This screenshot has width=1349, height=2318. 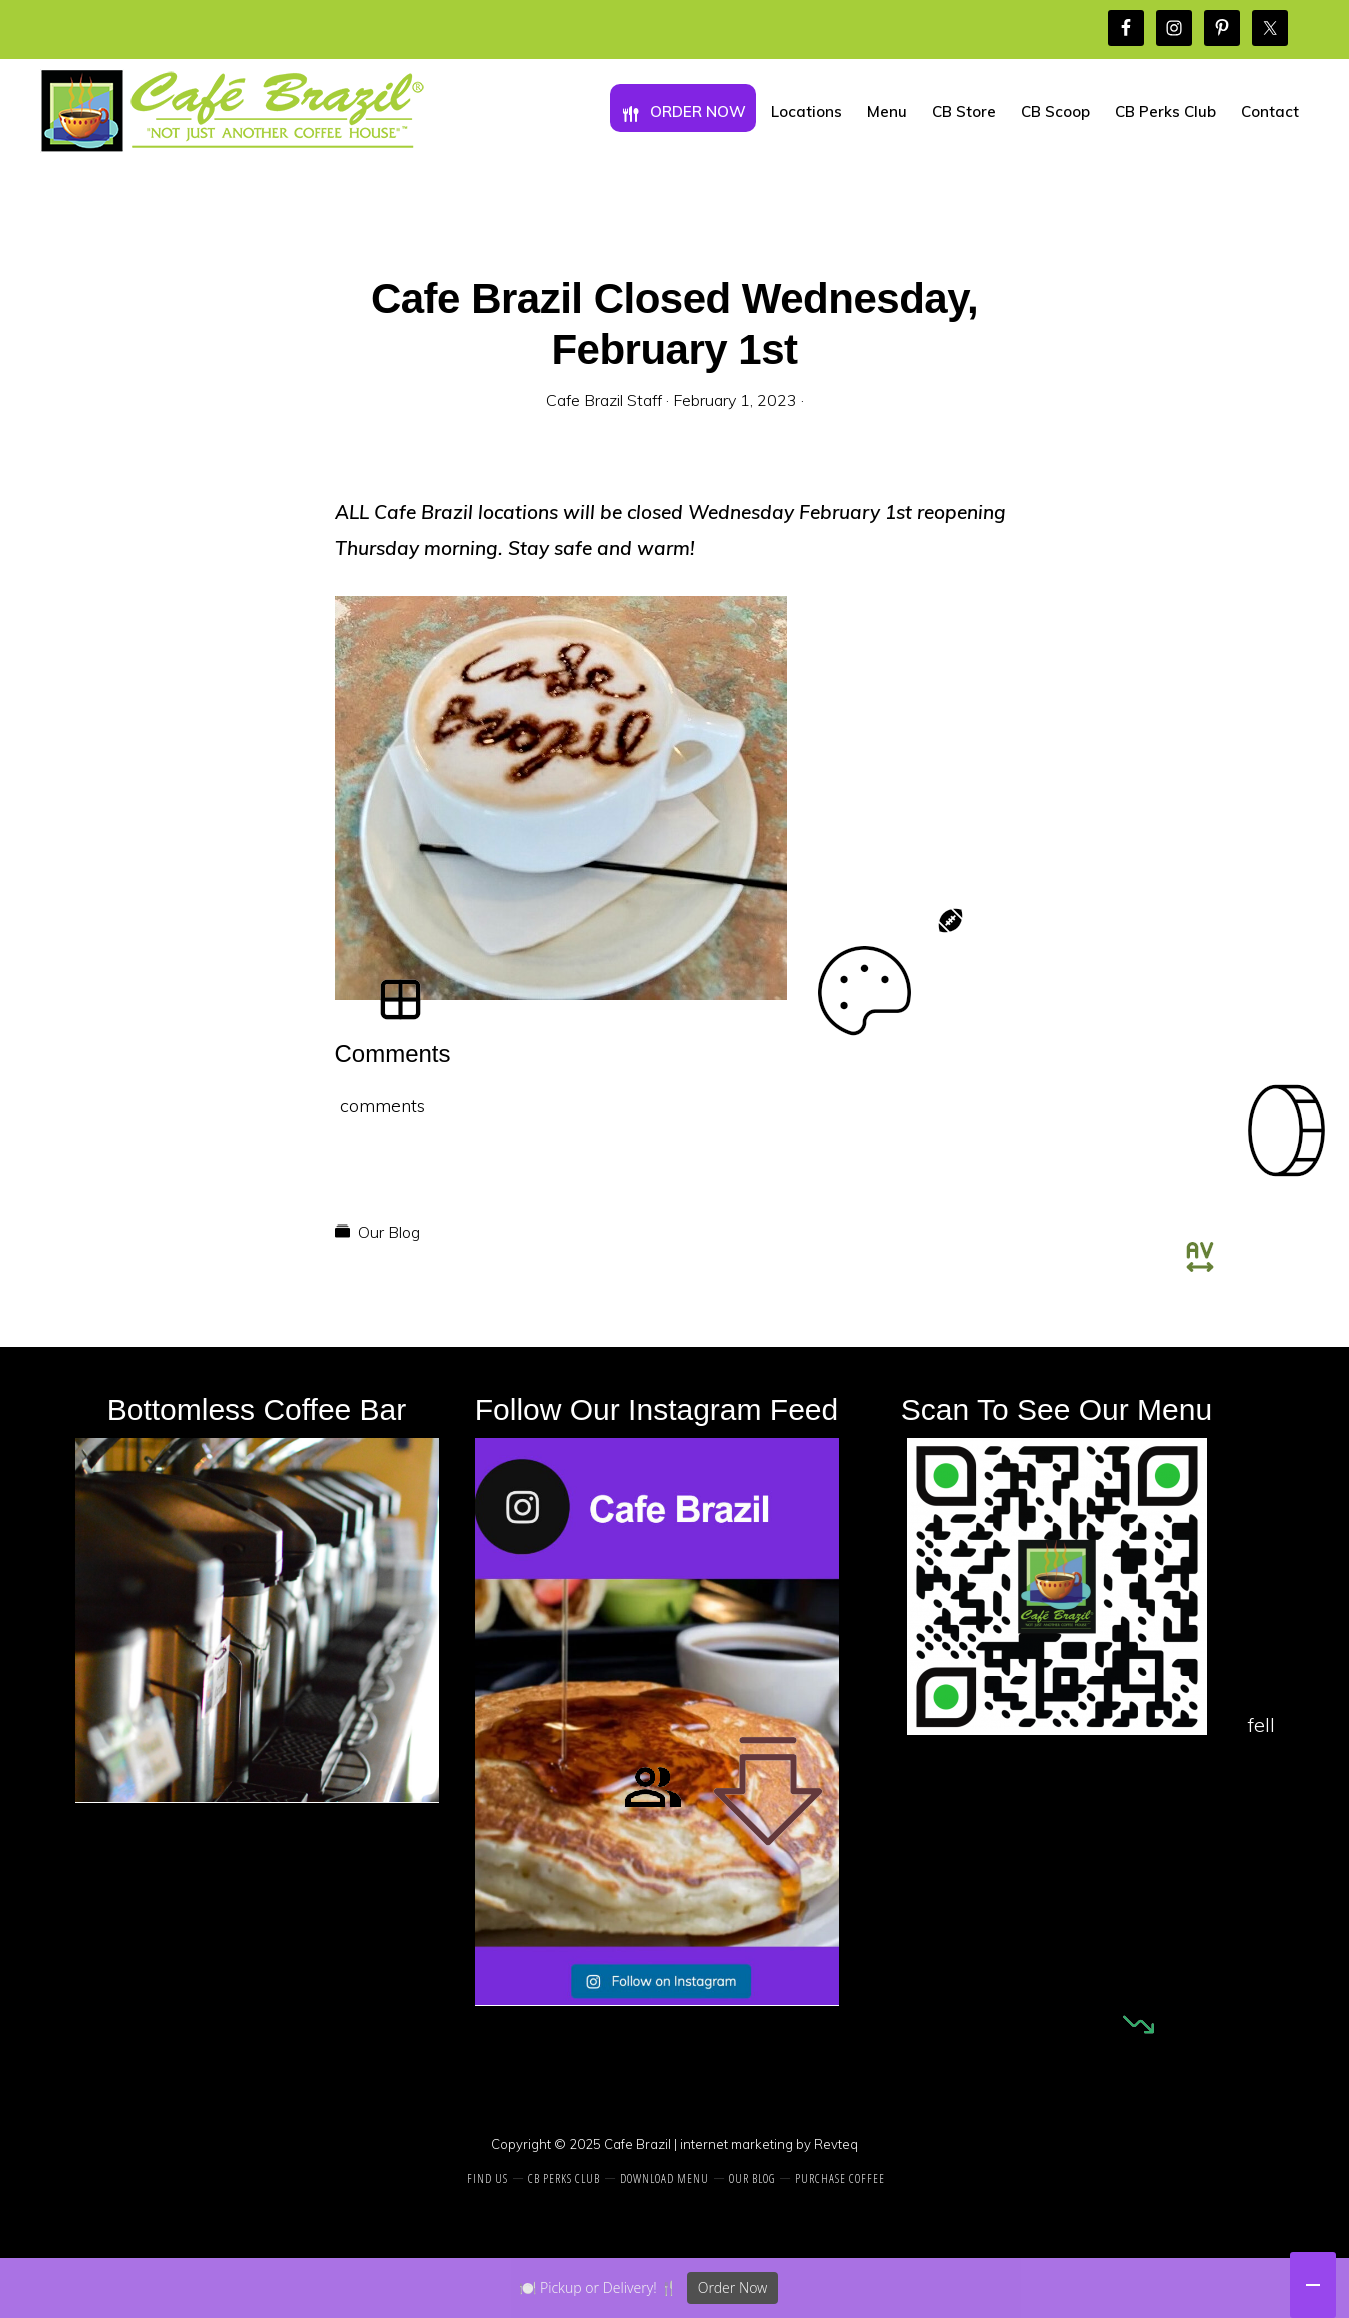 I want to click on indicates a declining trend or decrease in value, so click(x=1138, y=2024).